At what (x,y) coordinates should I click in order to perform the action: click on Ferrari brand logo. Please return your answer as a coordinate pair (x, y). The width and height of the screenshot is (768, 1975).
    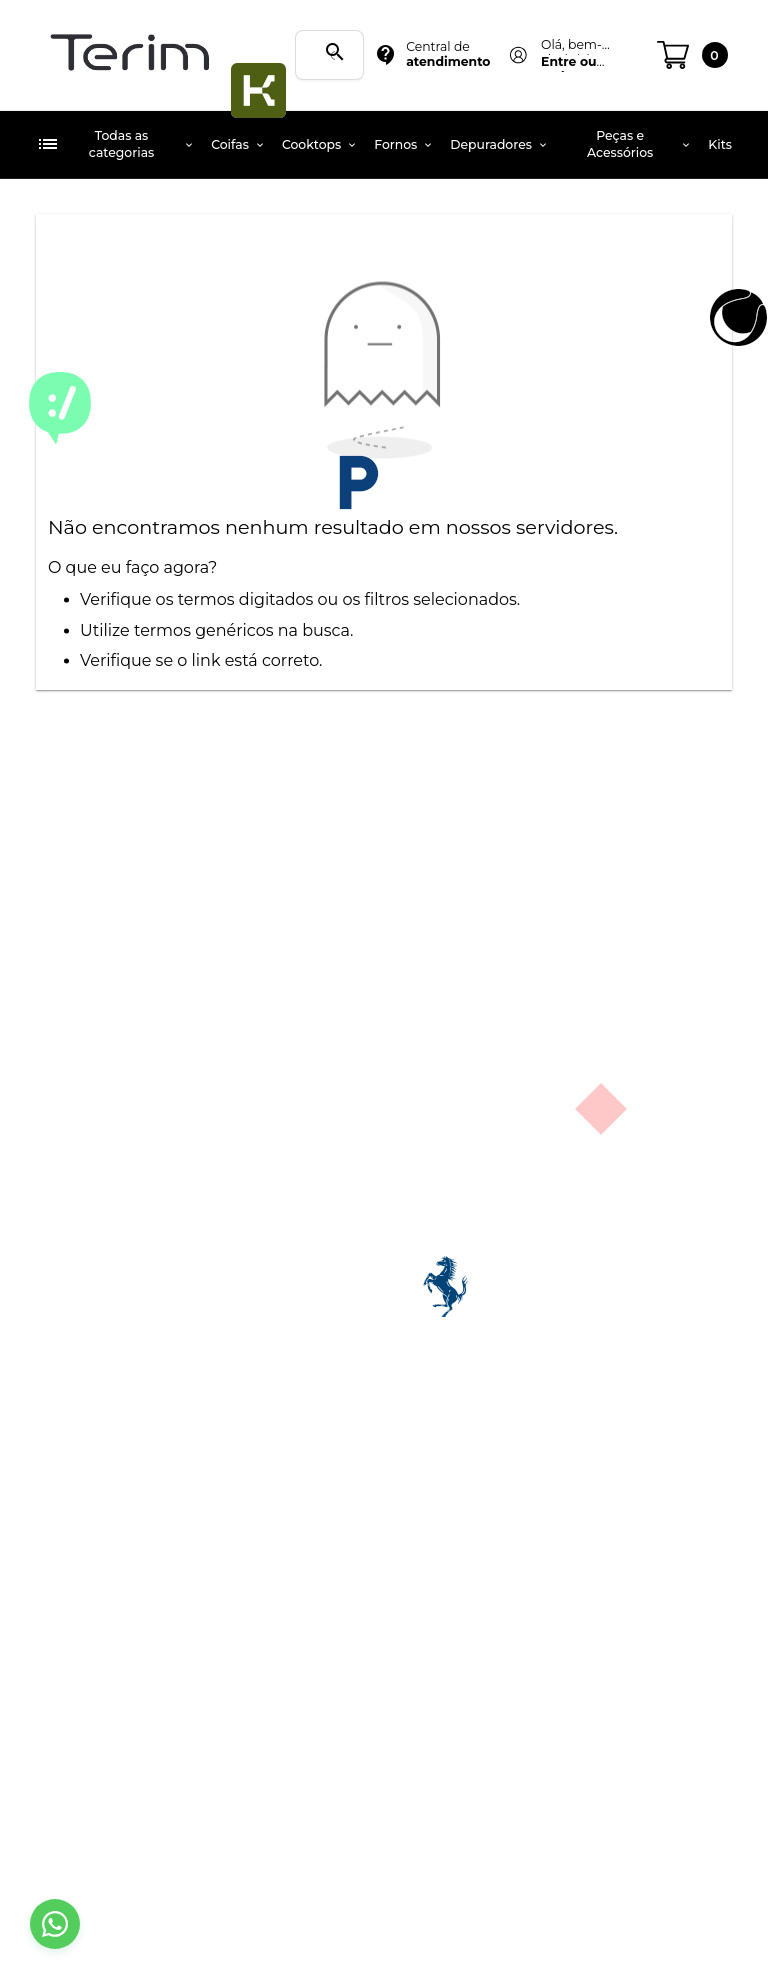
    Looking at the image, I should click on (445, 1286).